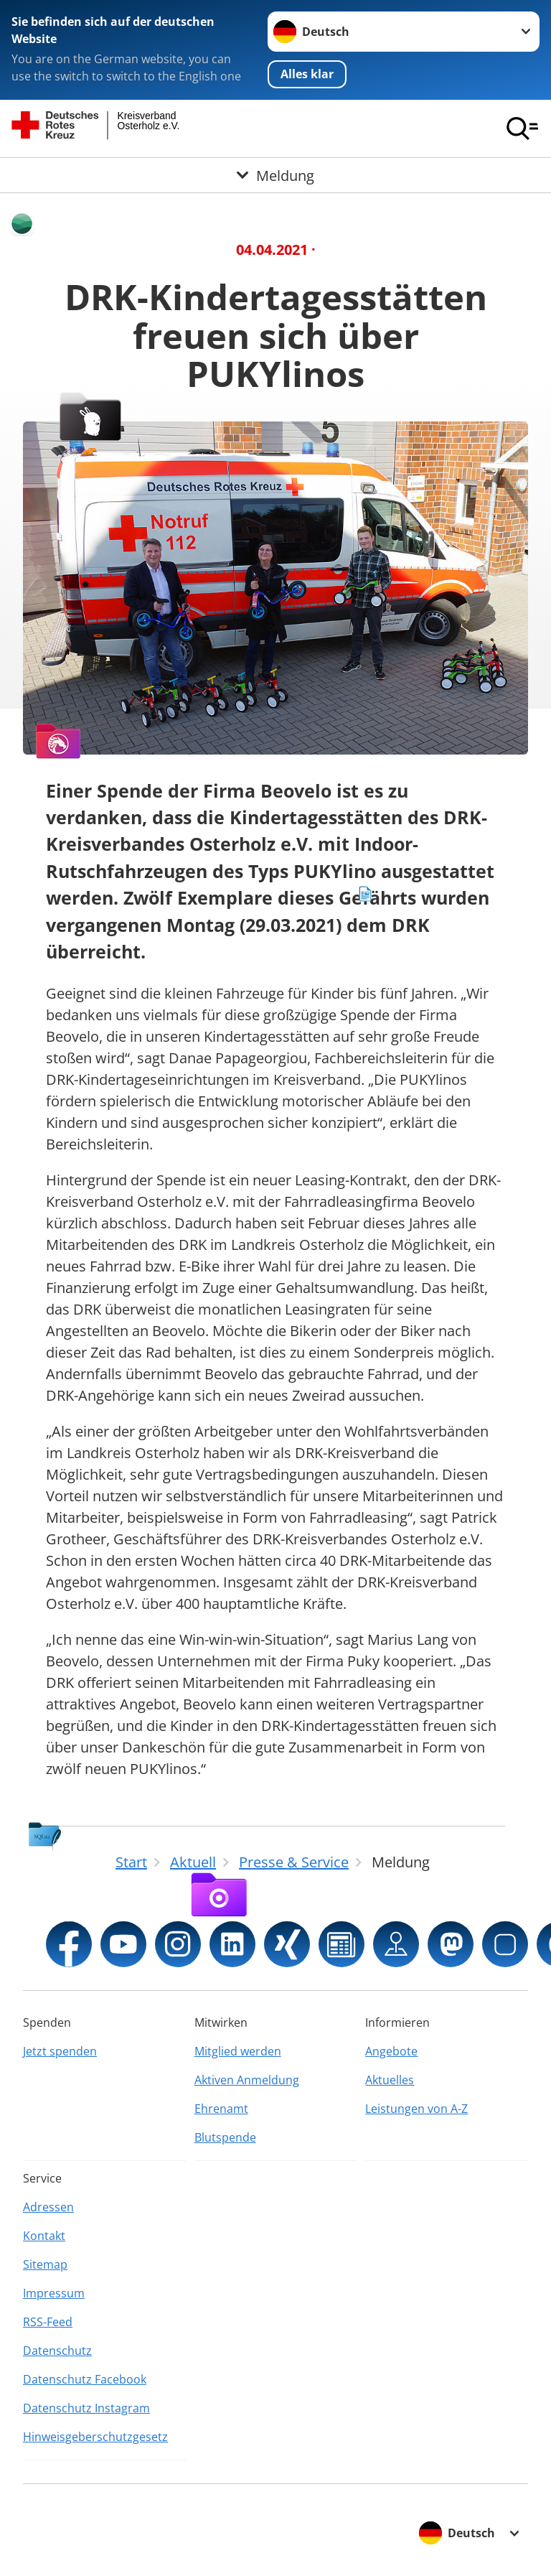 This screenshot has height=2576, width=551. Describe the element at coordinates (90, 418) in the screenshot. I see `folder containing Plan 9 operating system files` at that location.